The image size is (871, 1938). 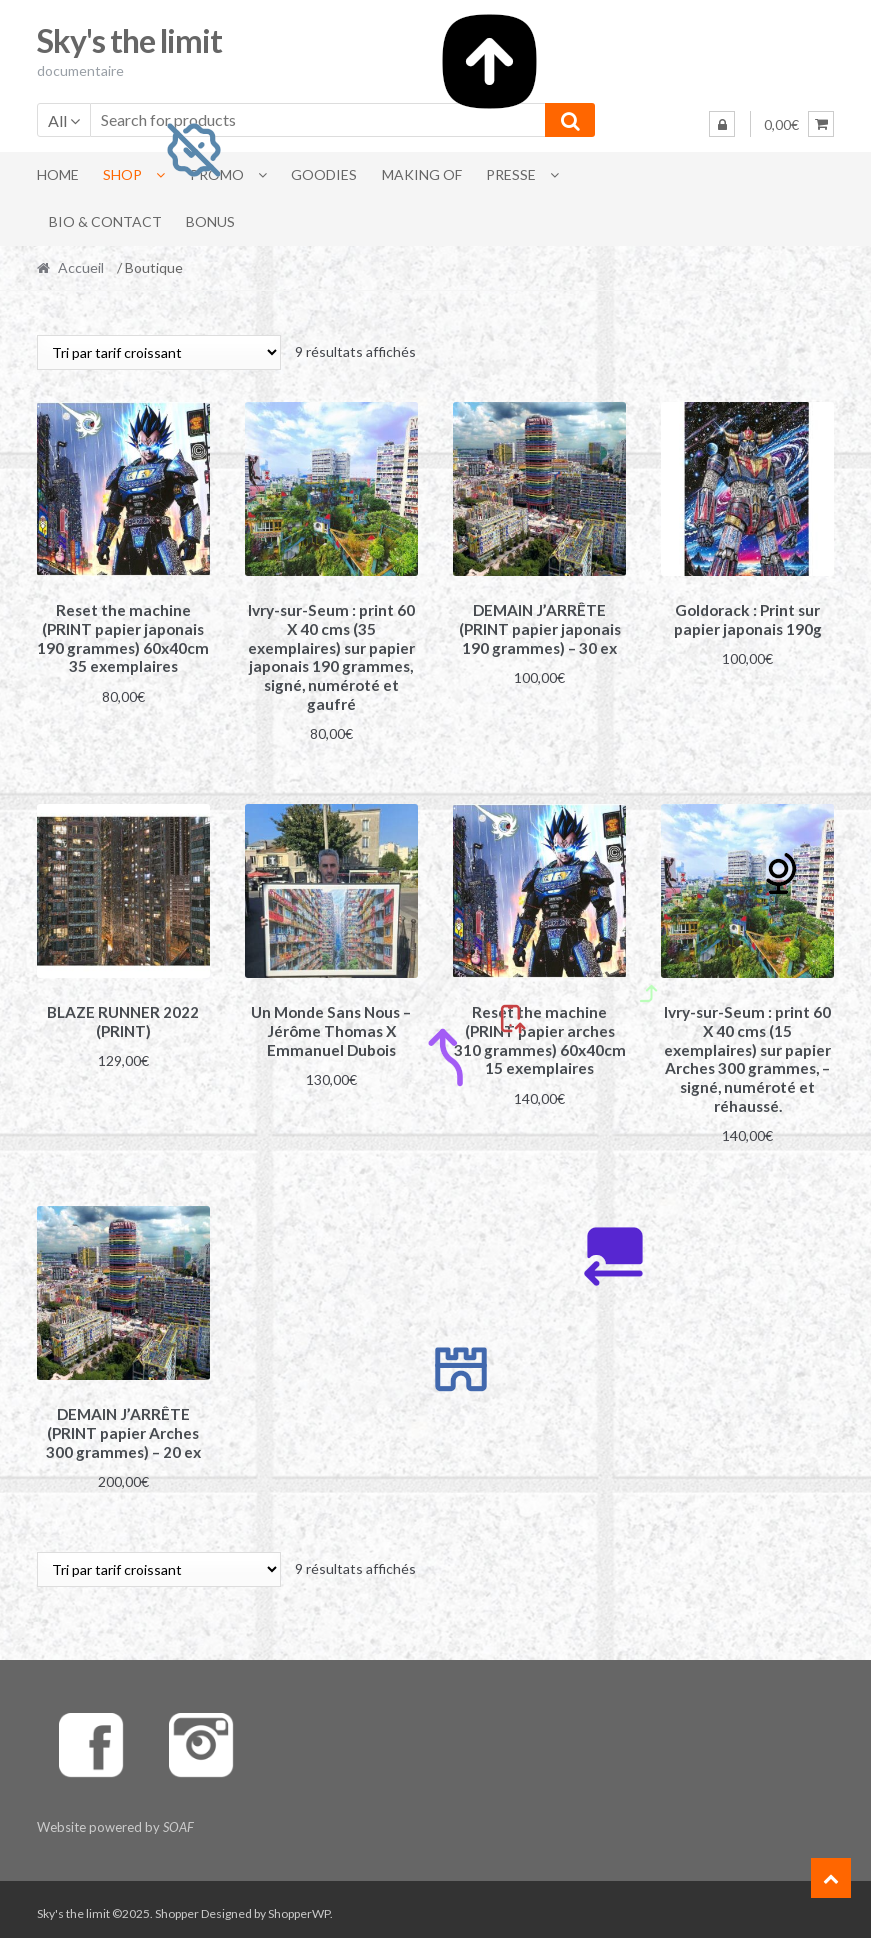 I want to click on discount or promotion unavailable, so click(x=194, y=150).